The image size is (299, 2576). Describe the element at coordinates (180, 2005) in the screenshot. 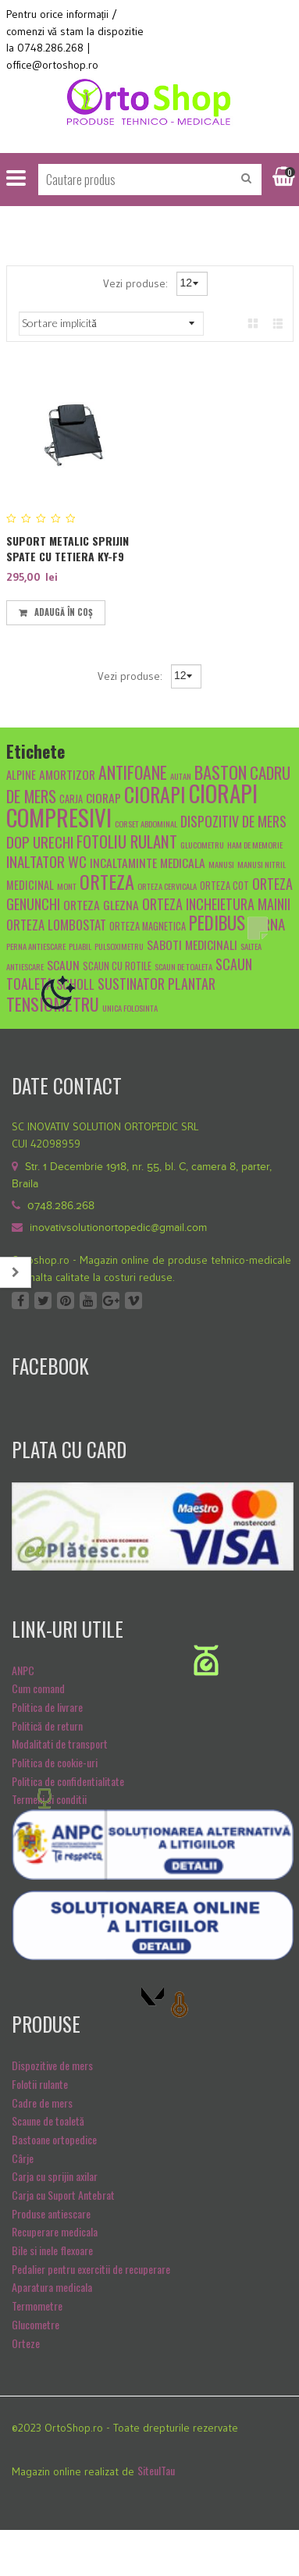

I see `indicates high temperature reading` at that location.